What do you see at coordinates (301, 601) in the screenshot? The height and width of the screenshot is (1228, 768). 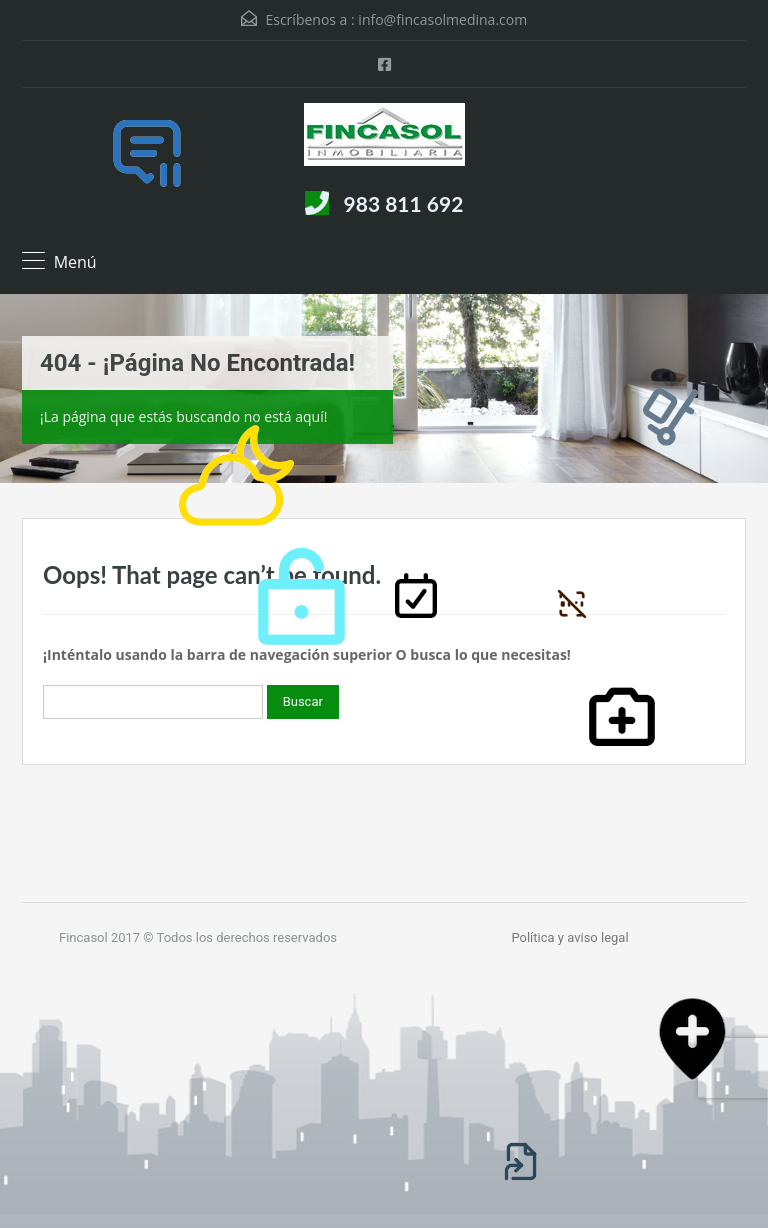 I see `unlock or access secured content` at bounding box center [301, 601].